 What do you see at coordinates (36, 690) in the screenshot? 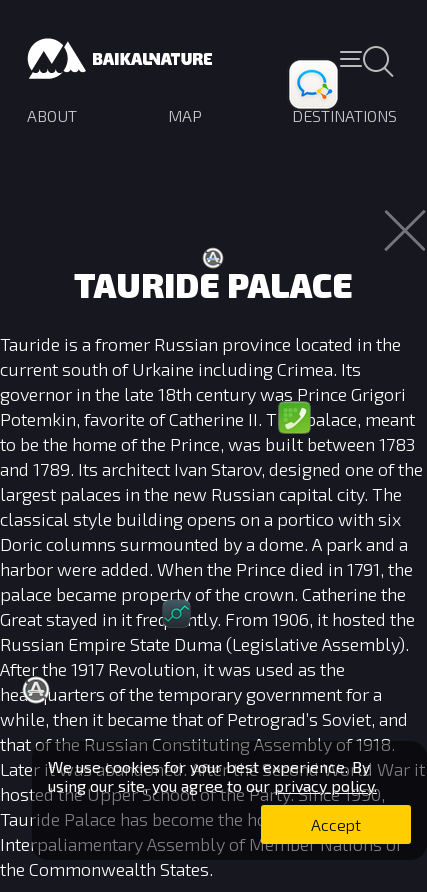
I see `open software updater application` at bounding box center [36, 690].